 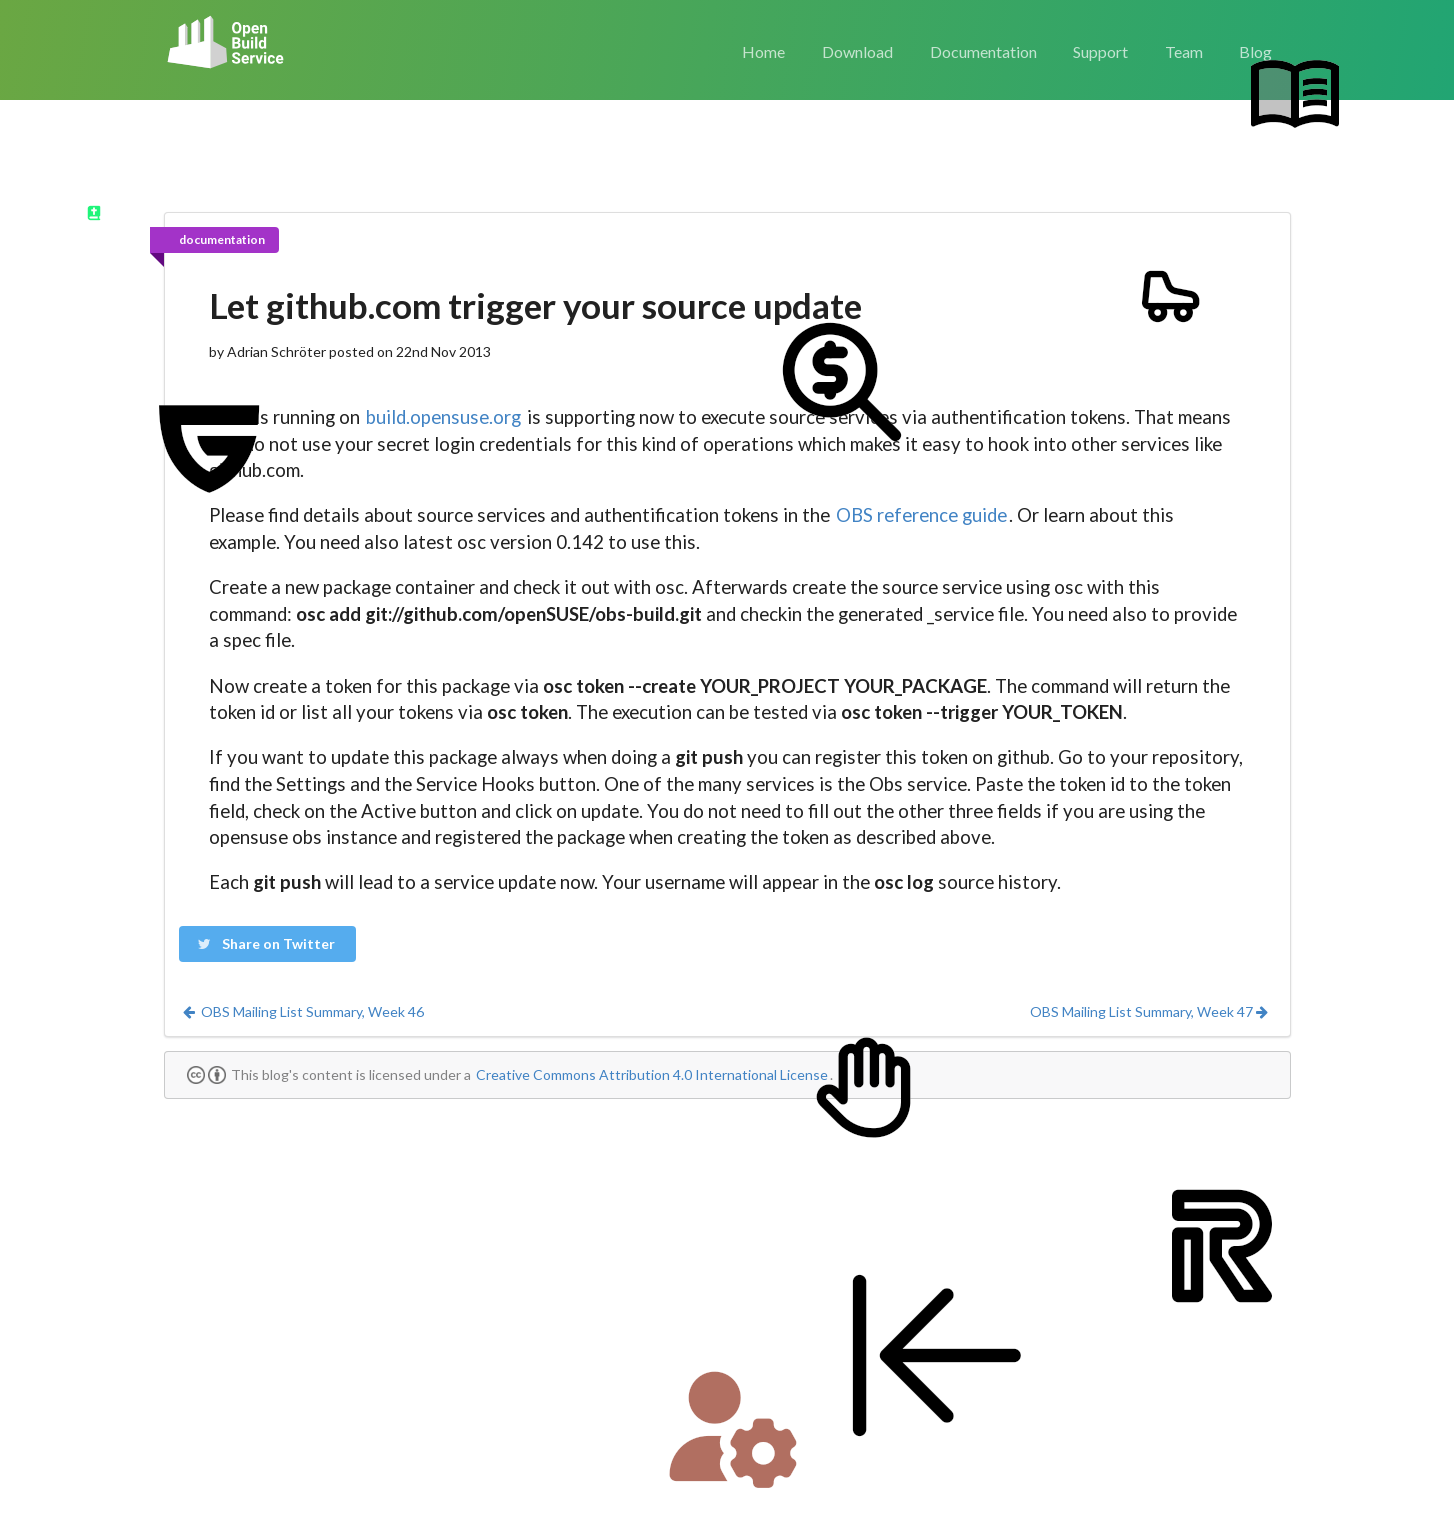 What do you see at coordinates (933, 1355) in the screenshot?
I see `go back to the beginning` at bounding box center [933, 1355].